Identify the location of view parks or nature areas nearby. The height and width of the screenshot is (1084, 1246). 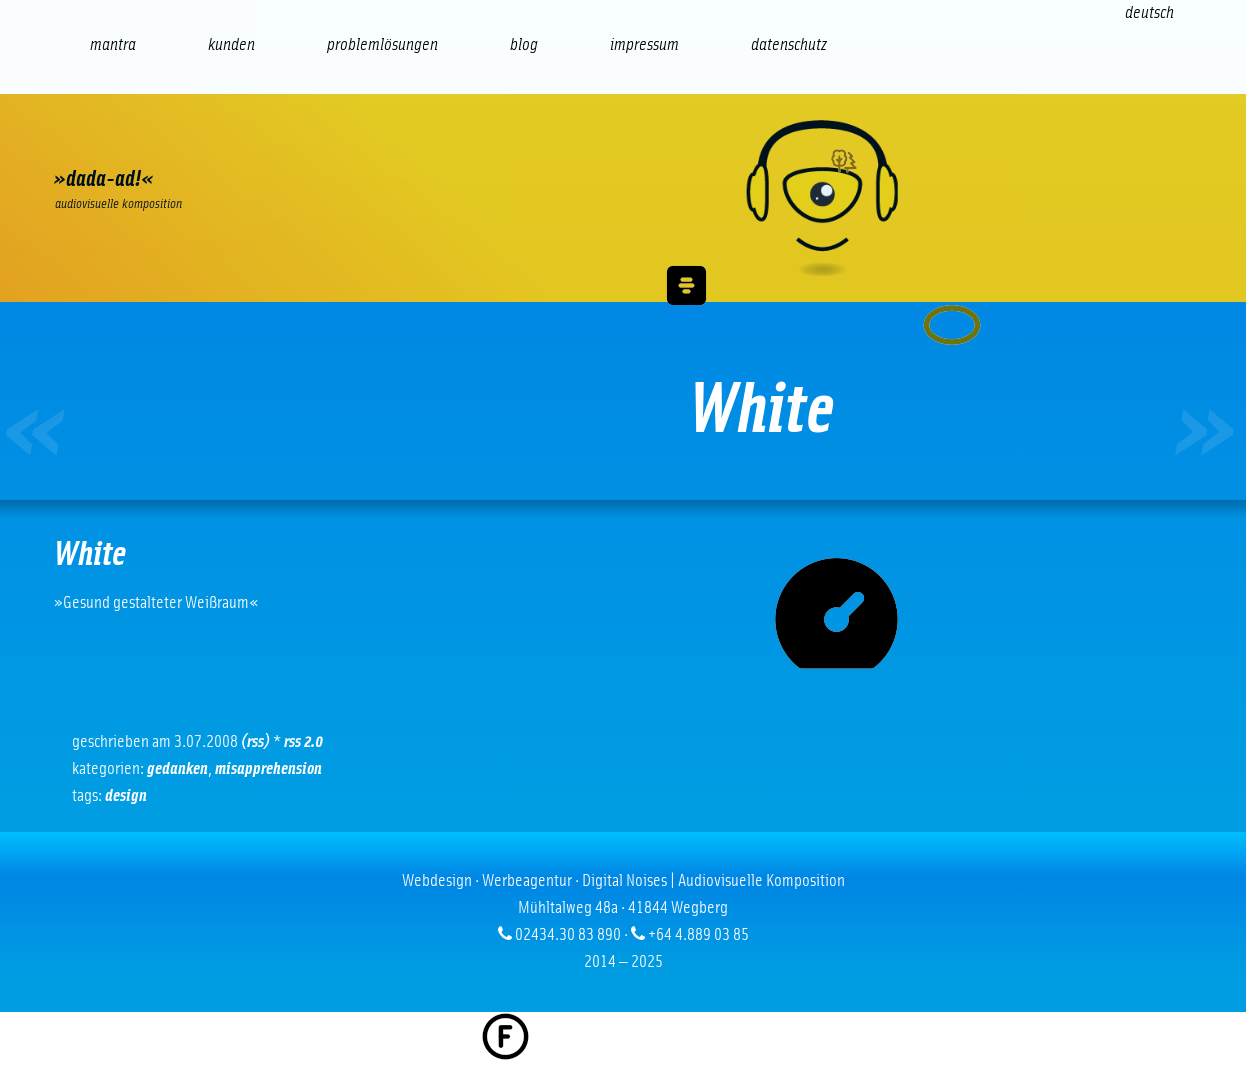
(844, 161).